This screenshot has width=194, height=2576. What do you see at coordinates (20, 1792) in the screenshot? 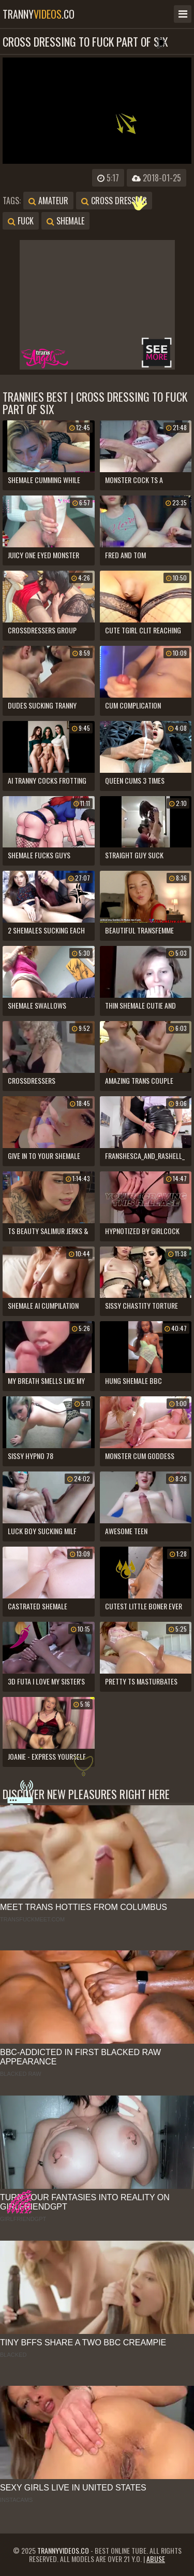
I see `access wifi router settings` at bounding box center [20, 1792].